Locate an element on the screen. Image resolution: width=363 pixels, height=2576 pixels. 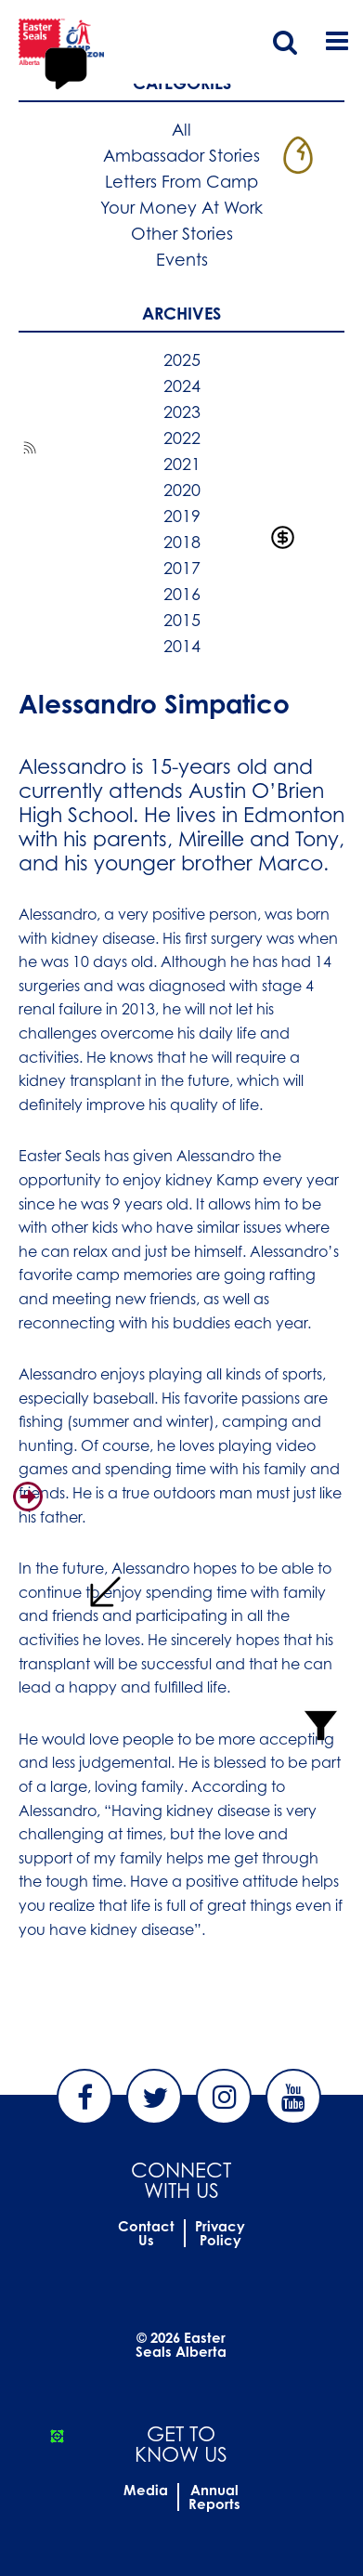
open chat or messaging is located at coordinates (66, 66).